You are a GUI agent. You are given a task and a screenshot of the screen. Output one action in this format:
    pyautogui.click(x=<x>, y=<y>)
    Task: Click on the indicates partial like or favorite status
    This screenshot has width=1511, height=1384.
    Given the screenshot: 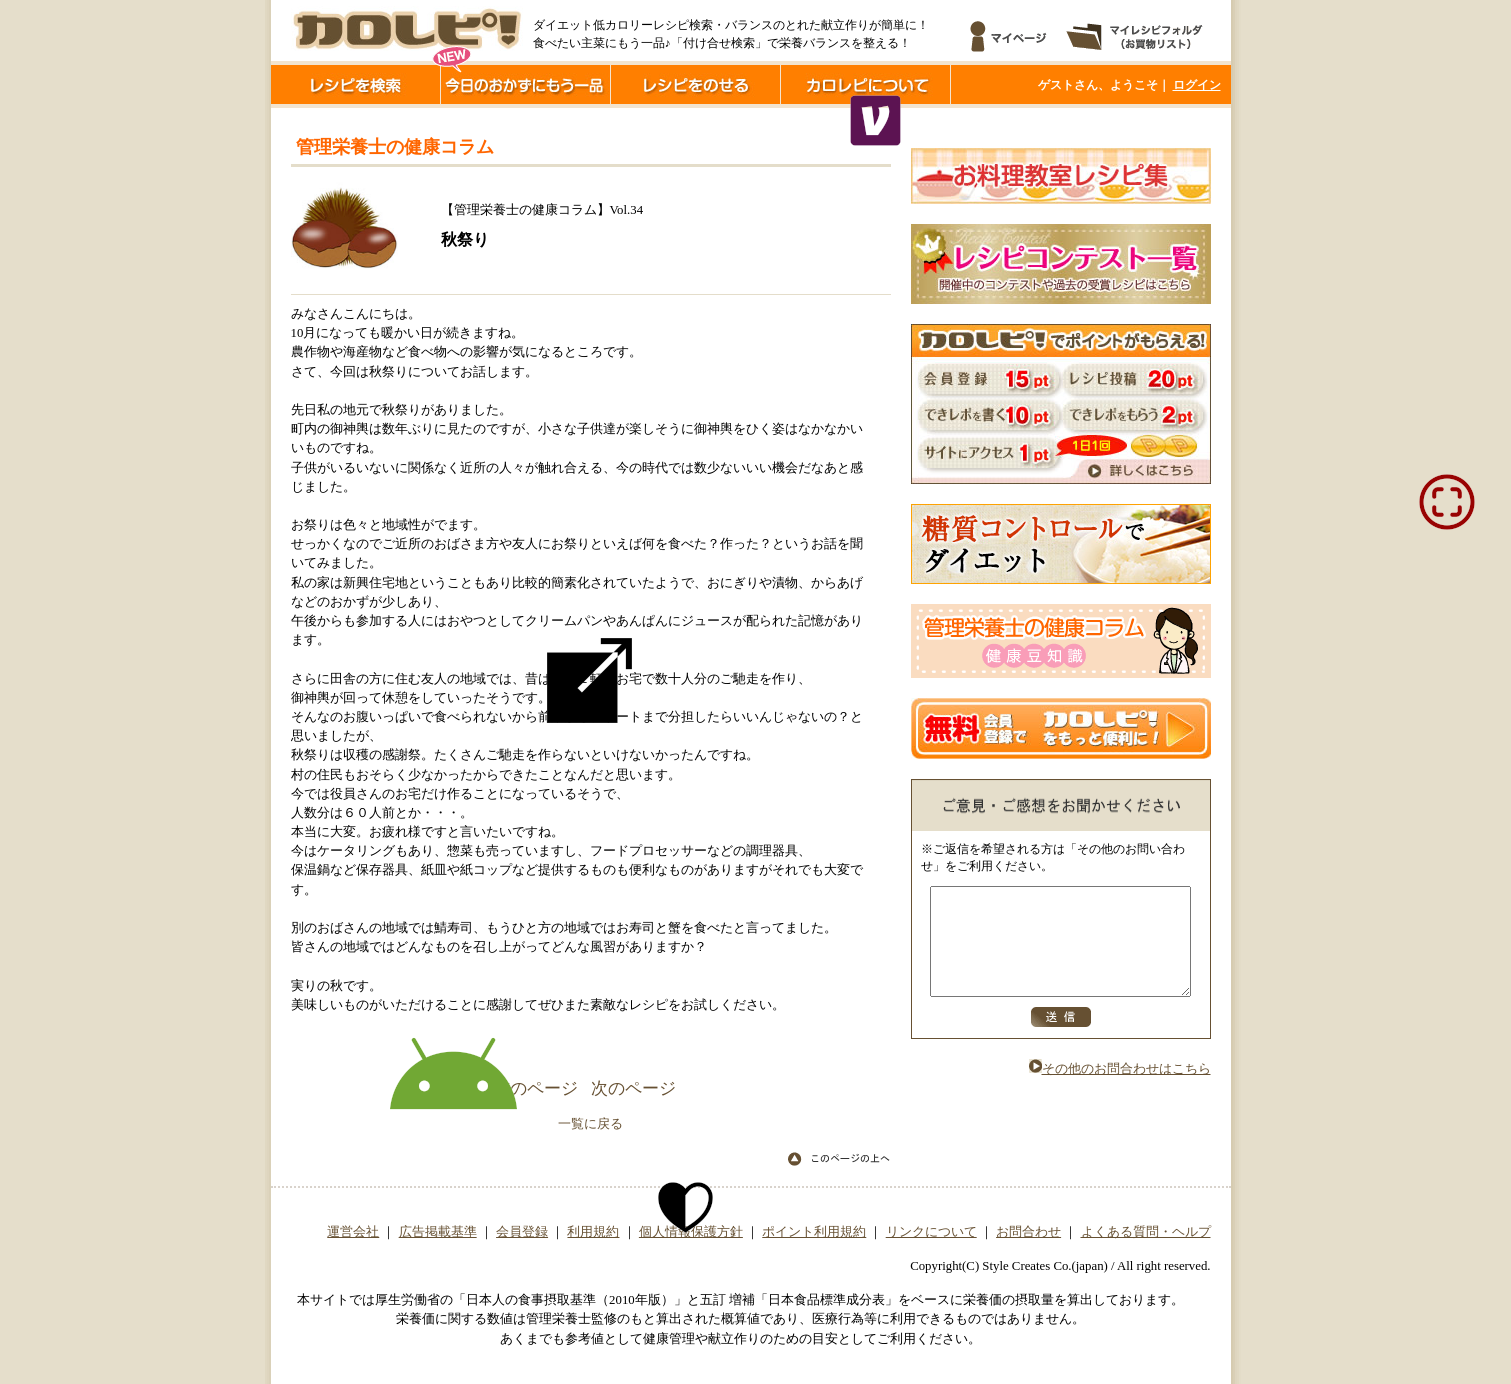 What is the action you would take?
    pyautogui.click(x=685, y=1207)
    